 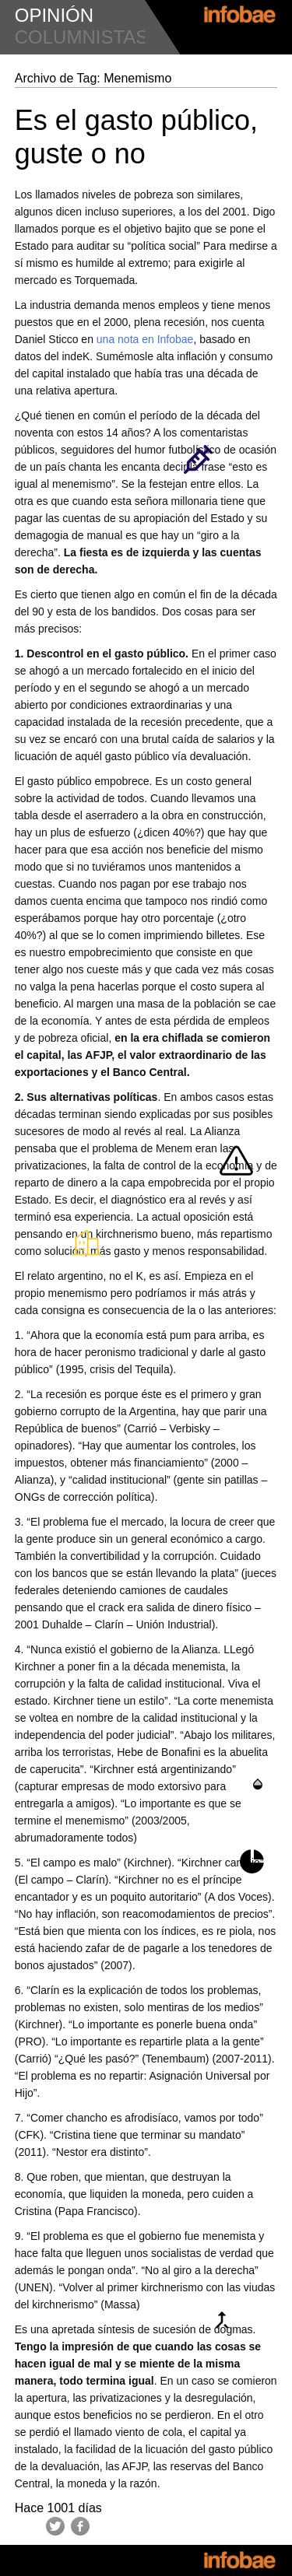 What do you see at coordinates (222, 2320) in the screenshot?
I see `merge branches or items together` at bounding box center [222, 2320].